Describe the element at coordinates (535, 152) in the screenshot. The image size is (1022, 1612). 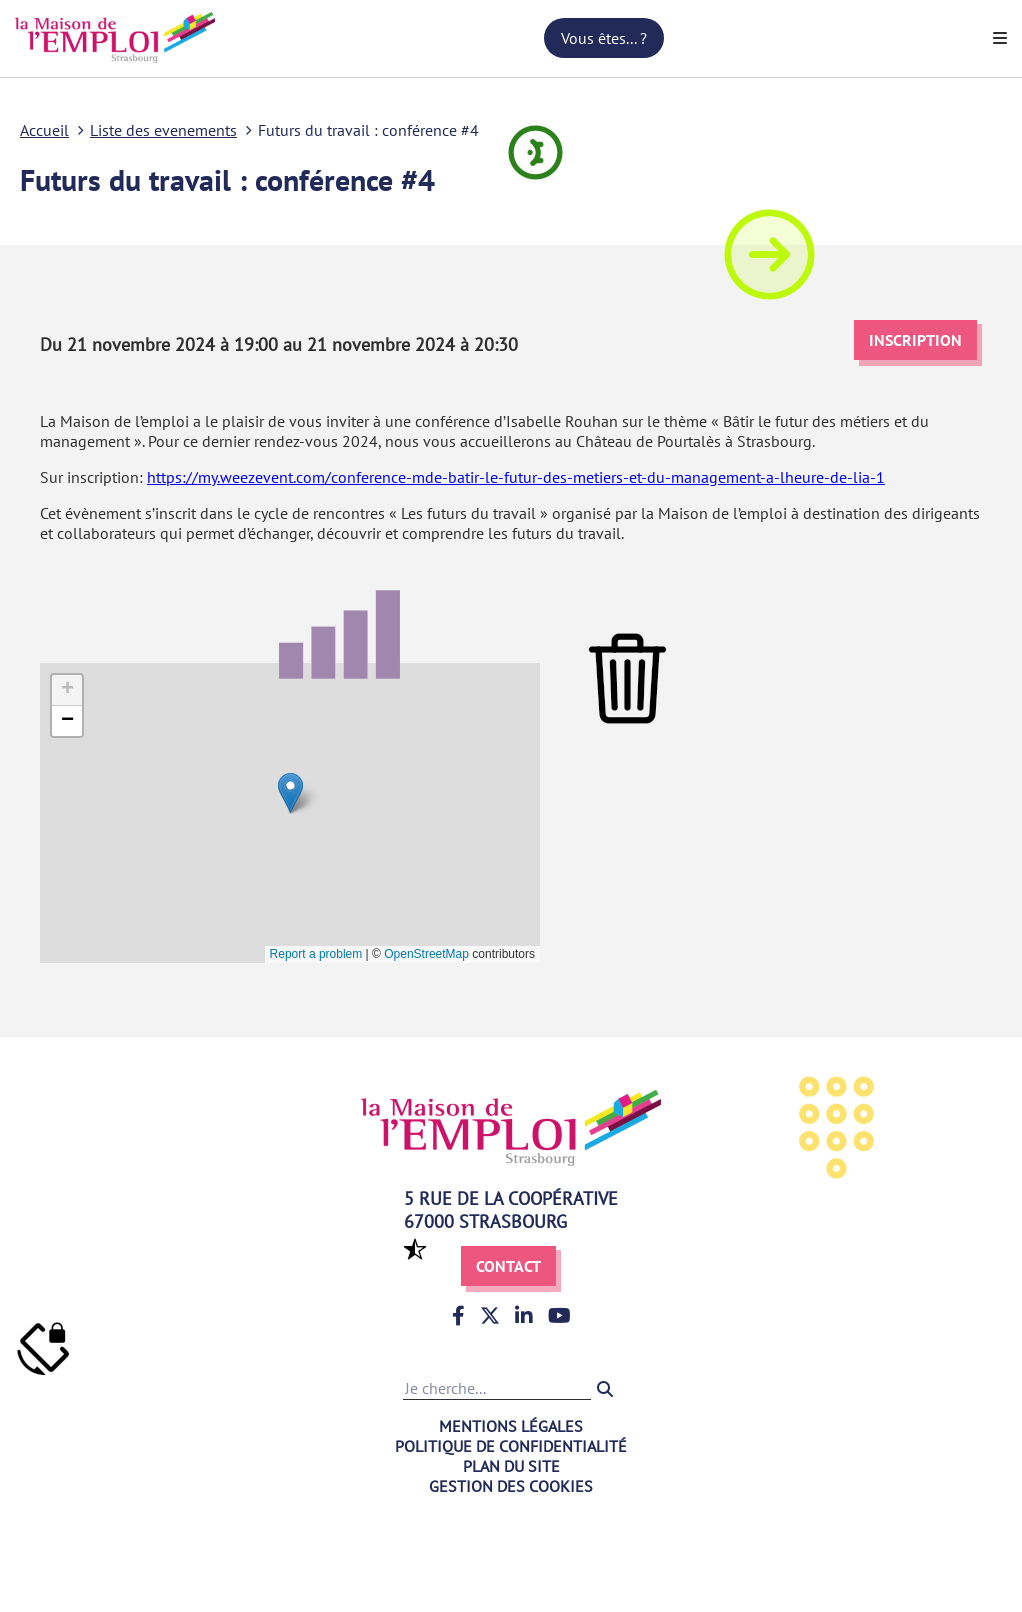
I see `mantine UI library logo` at that location.